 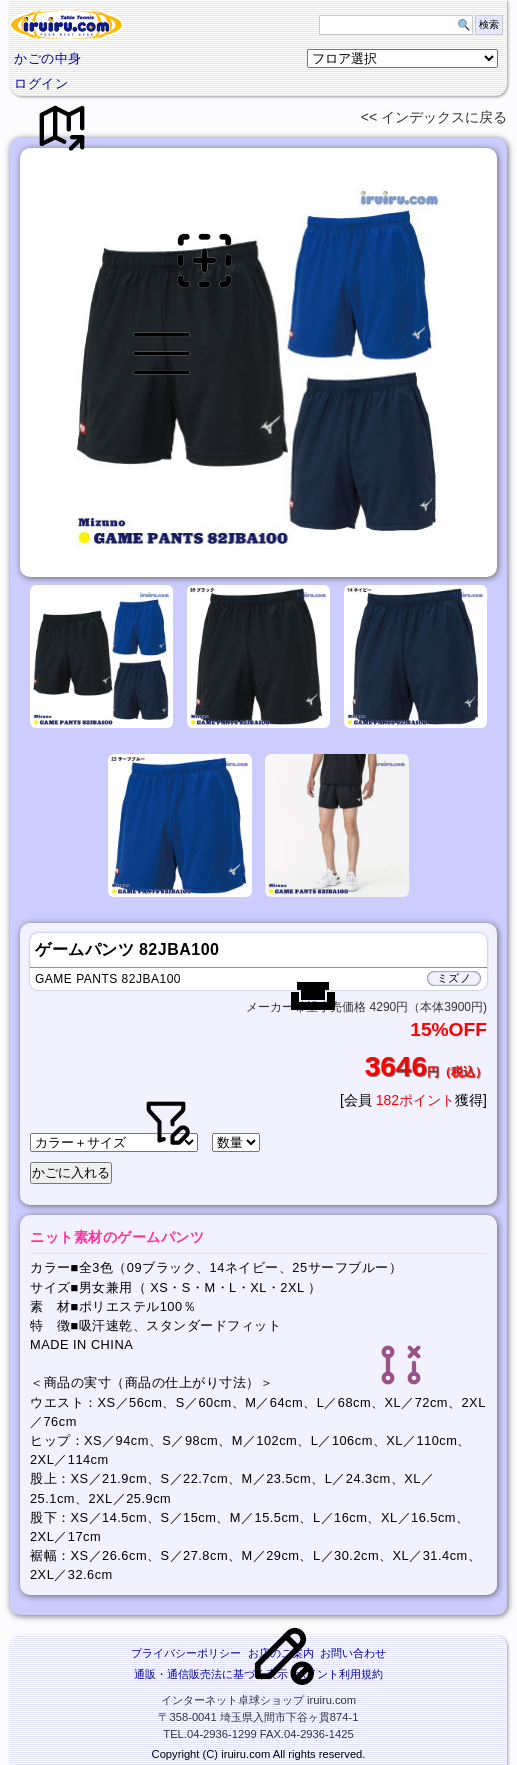 I want to click on add a new section to the document, so click(x=204, y=260).